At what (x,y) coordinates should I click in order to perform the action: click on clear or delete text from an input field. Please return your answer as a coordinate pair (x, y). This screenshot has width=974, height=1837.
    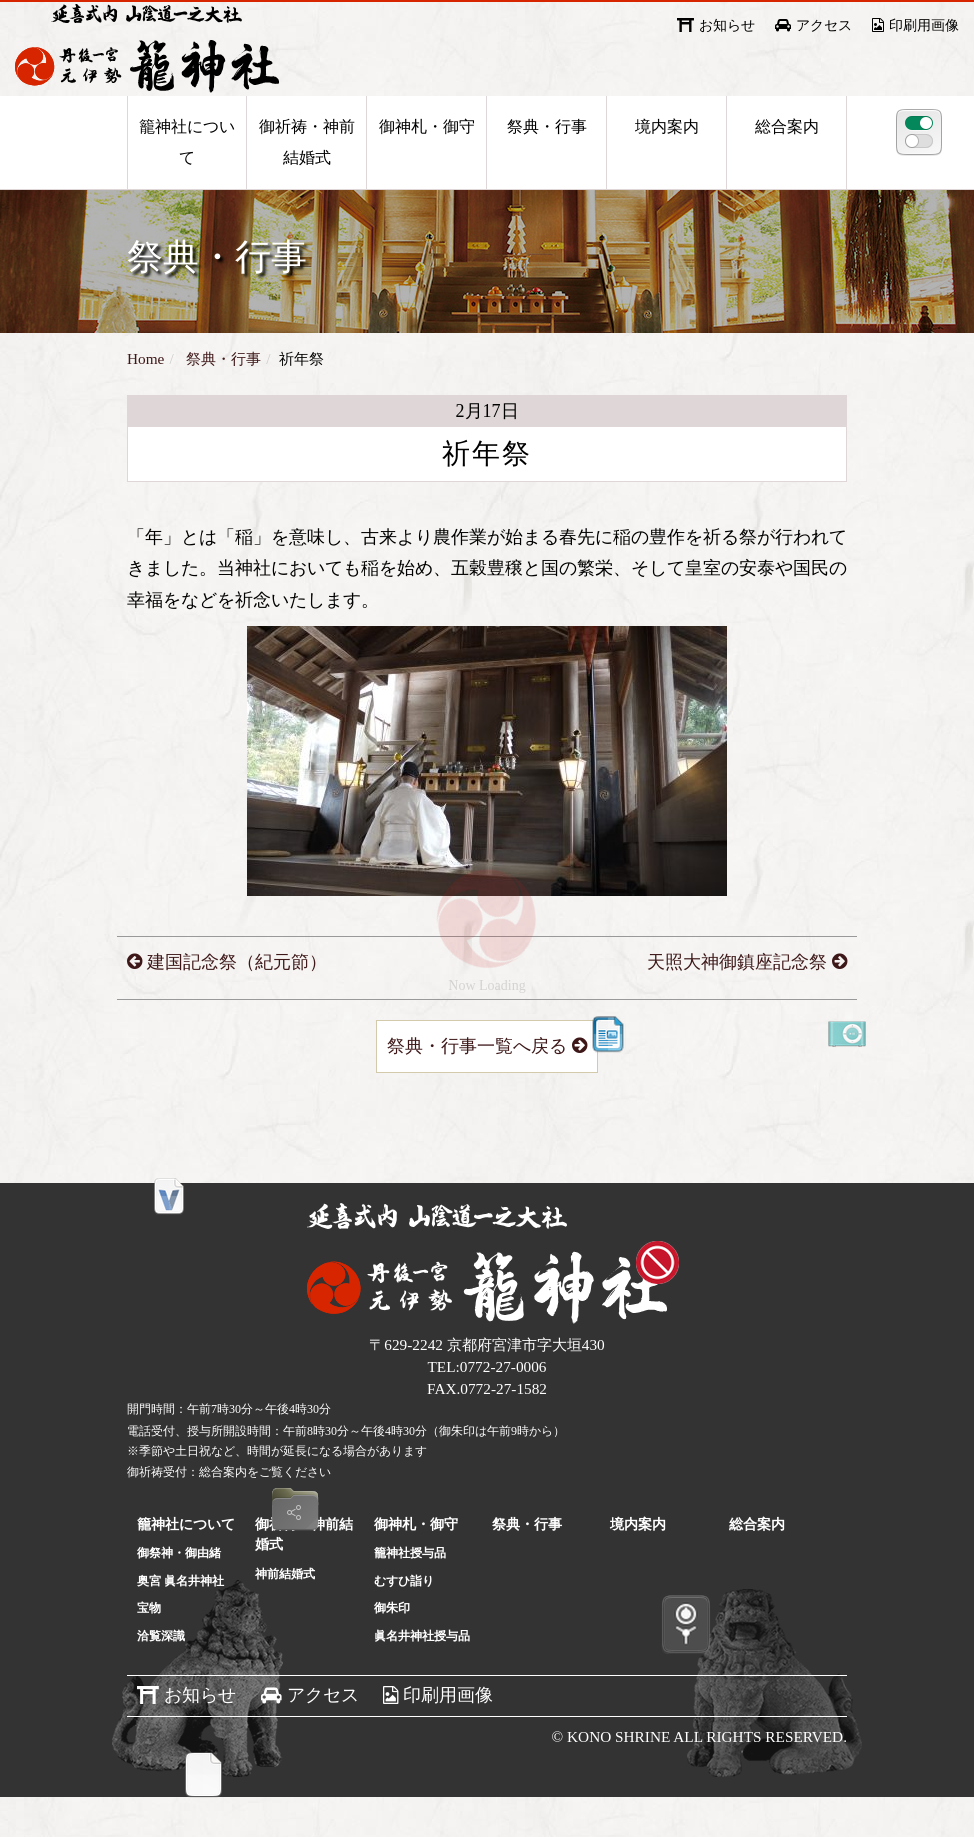
    Looking at the image, I should click on (657, 1262).